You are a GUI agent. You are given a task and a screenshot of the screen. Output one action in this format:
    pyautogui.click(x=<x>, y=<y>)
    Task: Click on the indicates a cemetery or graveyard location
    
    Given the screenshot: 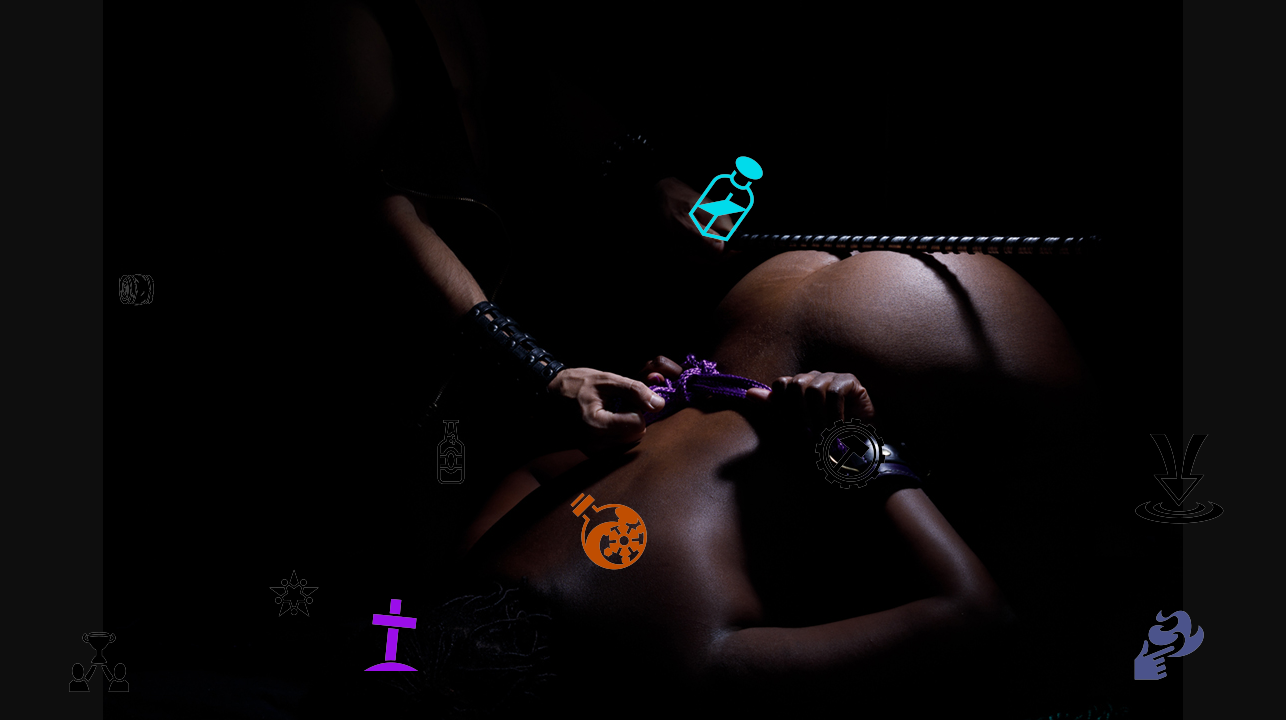 What is the action you would take?
    pyautogui.click(x=391, y=635)
    